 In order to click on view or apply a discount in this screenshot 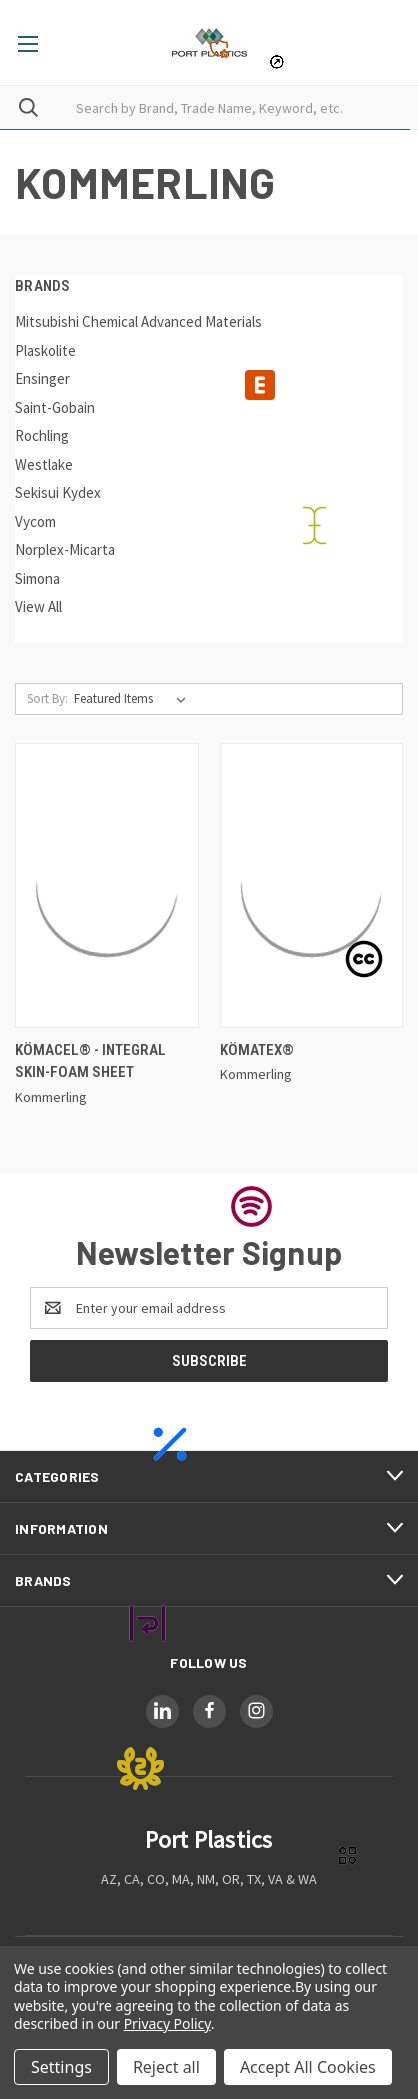, I will do `click(170, 1444)`.